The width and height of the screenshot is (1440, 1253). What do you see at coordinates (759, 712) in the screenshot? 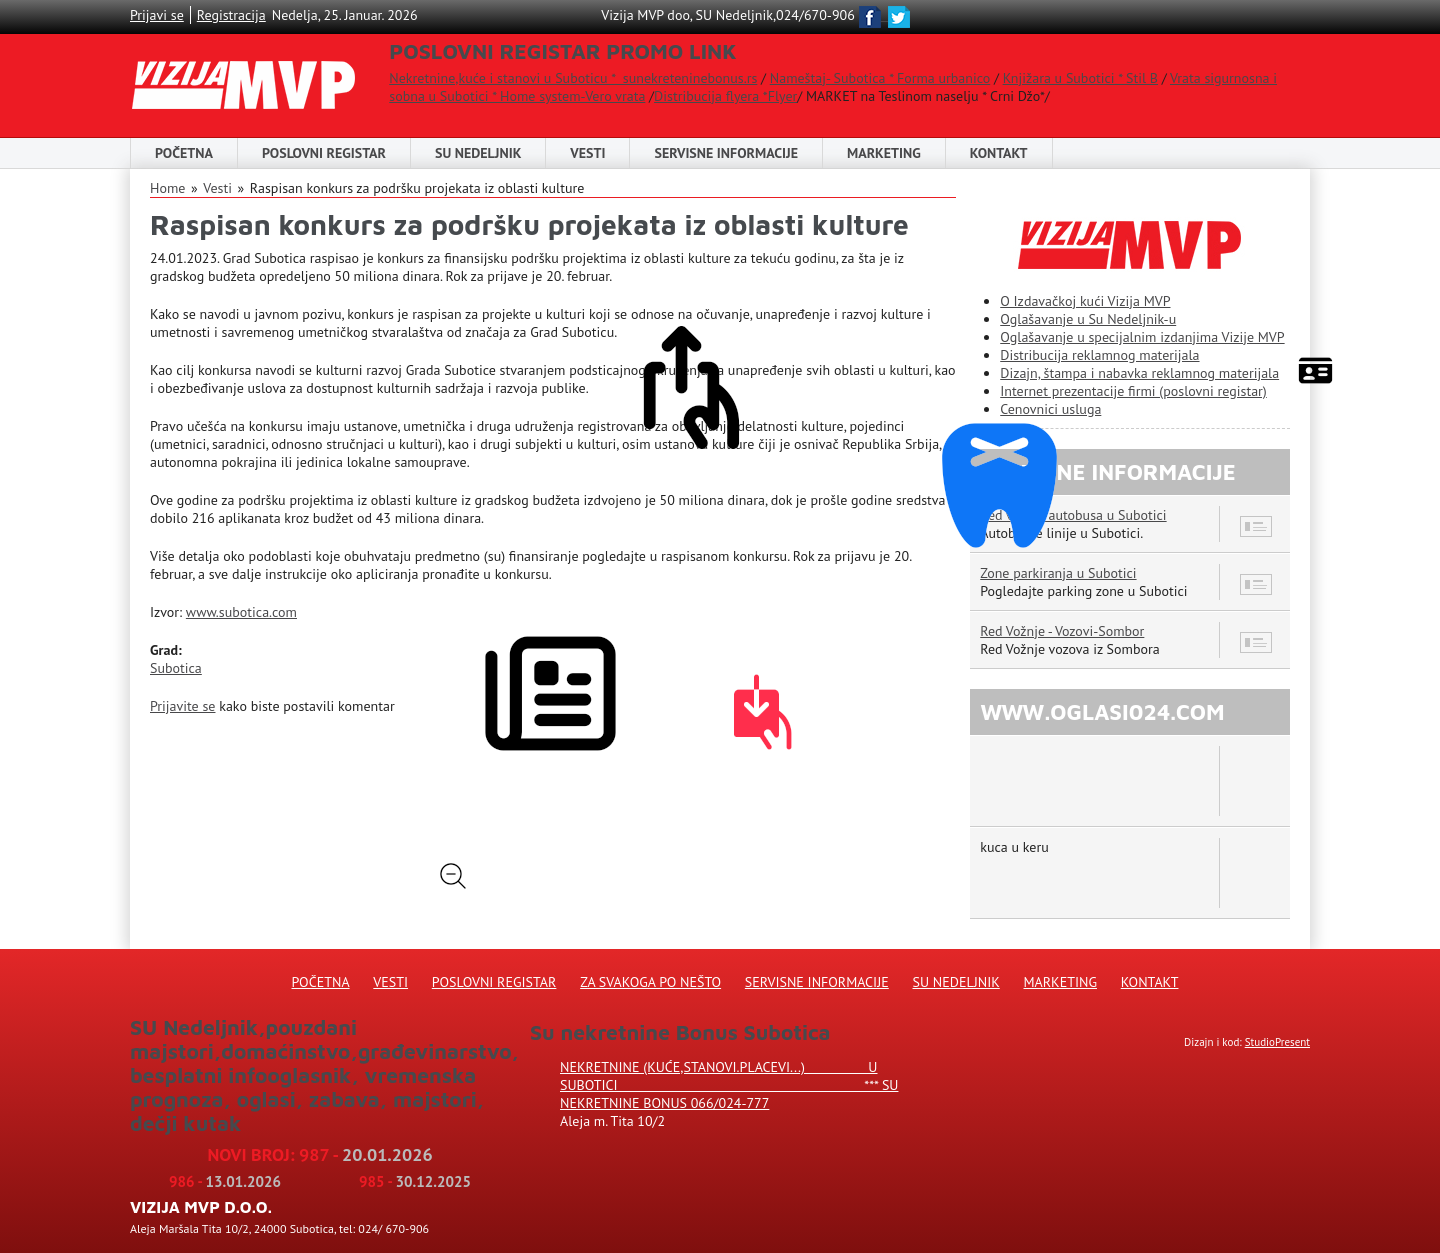
I see `withdraw or receive funds` at bounding box center [759, 712].